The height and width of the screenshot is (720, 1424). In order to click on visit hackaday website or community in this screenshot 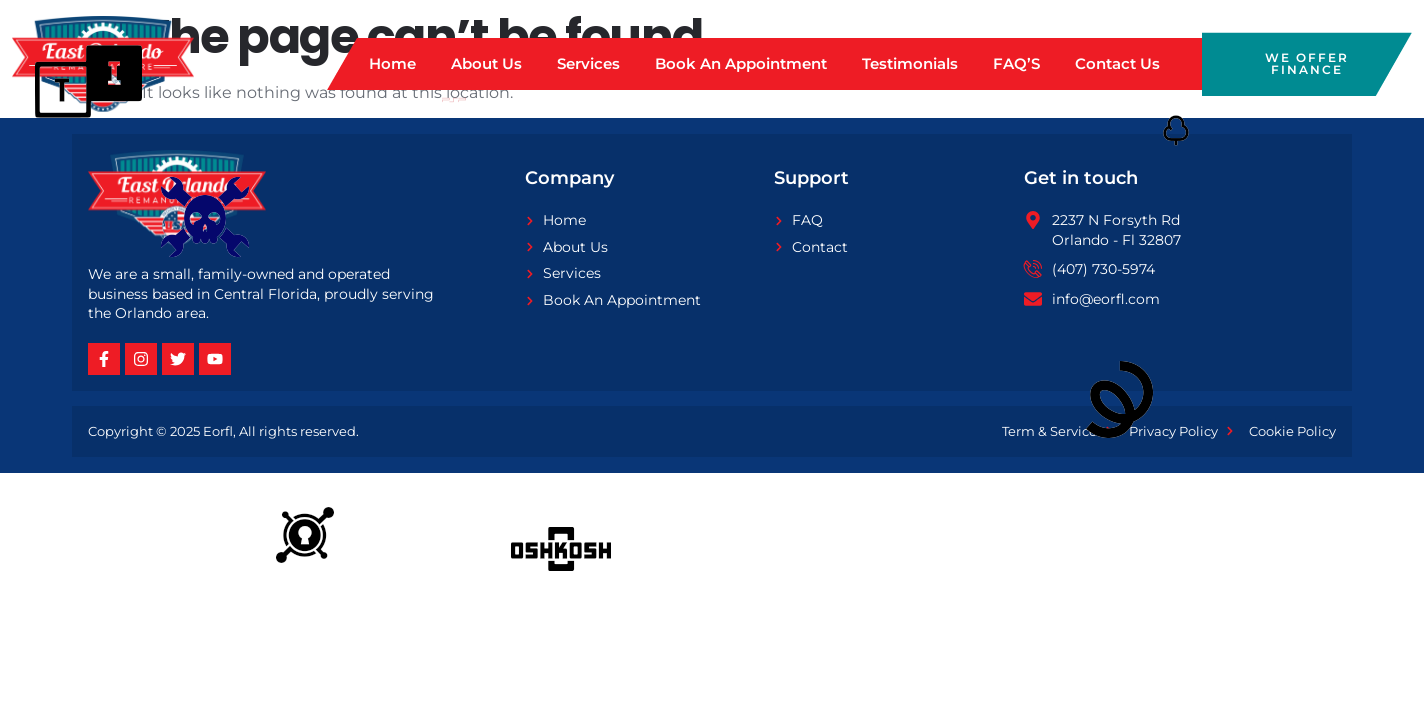, I will do `click(205, 217)`.